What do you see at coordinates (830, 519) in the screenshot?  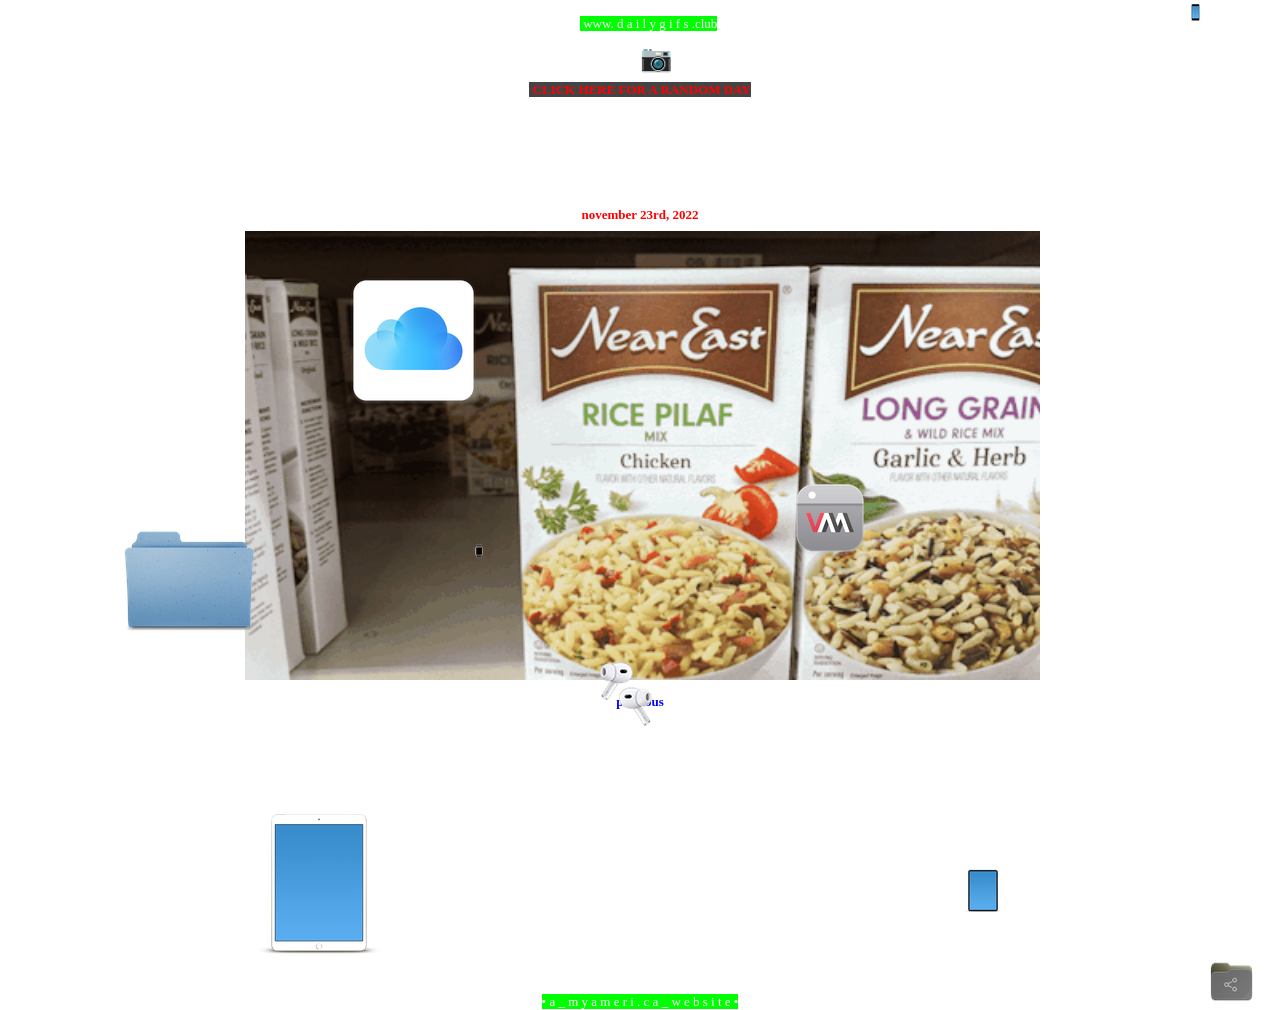 I see `open virtual machine preferences` at bounding box center [830, 519].